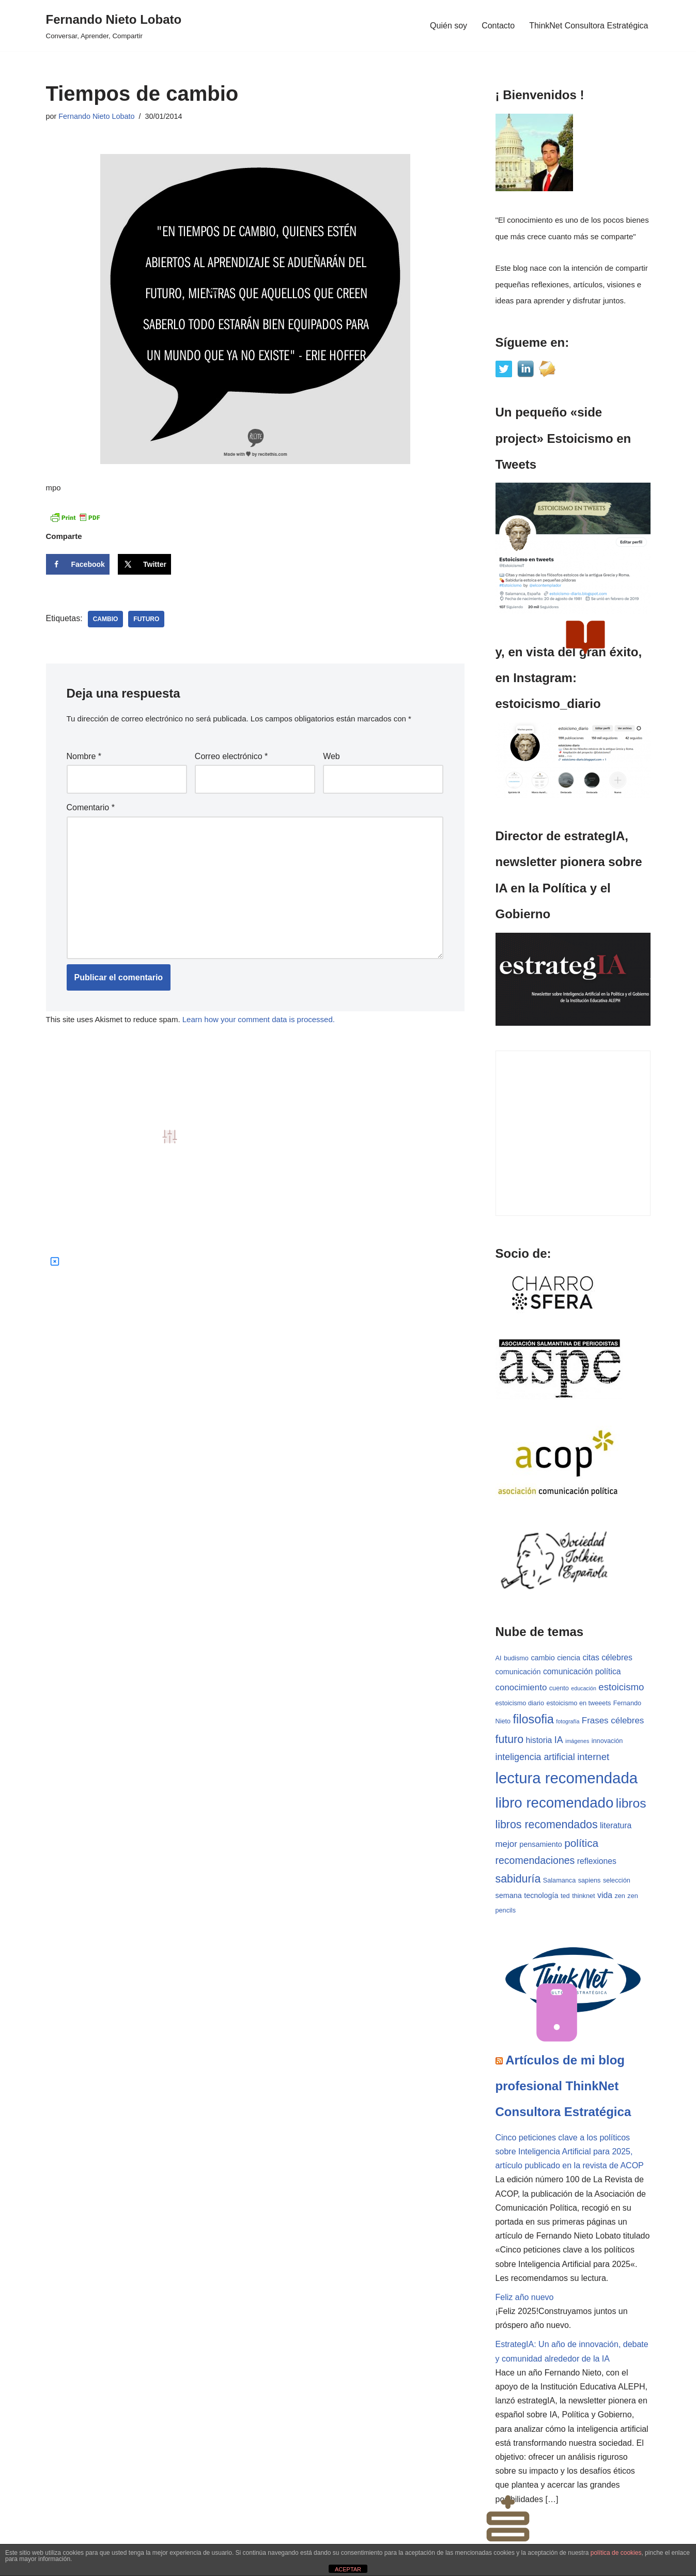 The height and width of the screenshot is (2576, 696). Describe the element at coordinates (213, 292) in the screenshot. I see `view contacts or people list` at that location.